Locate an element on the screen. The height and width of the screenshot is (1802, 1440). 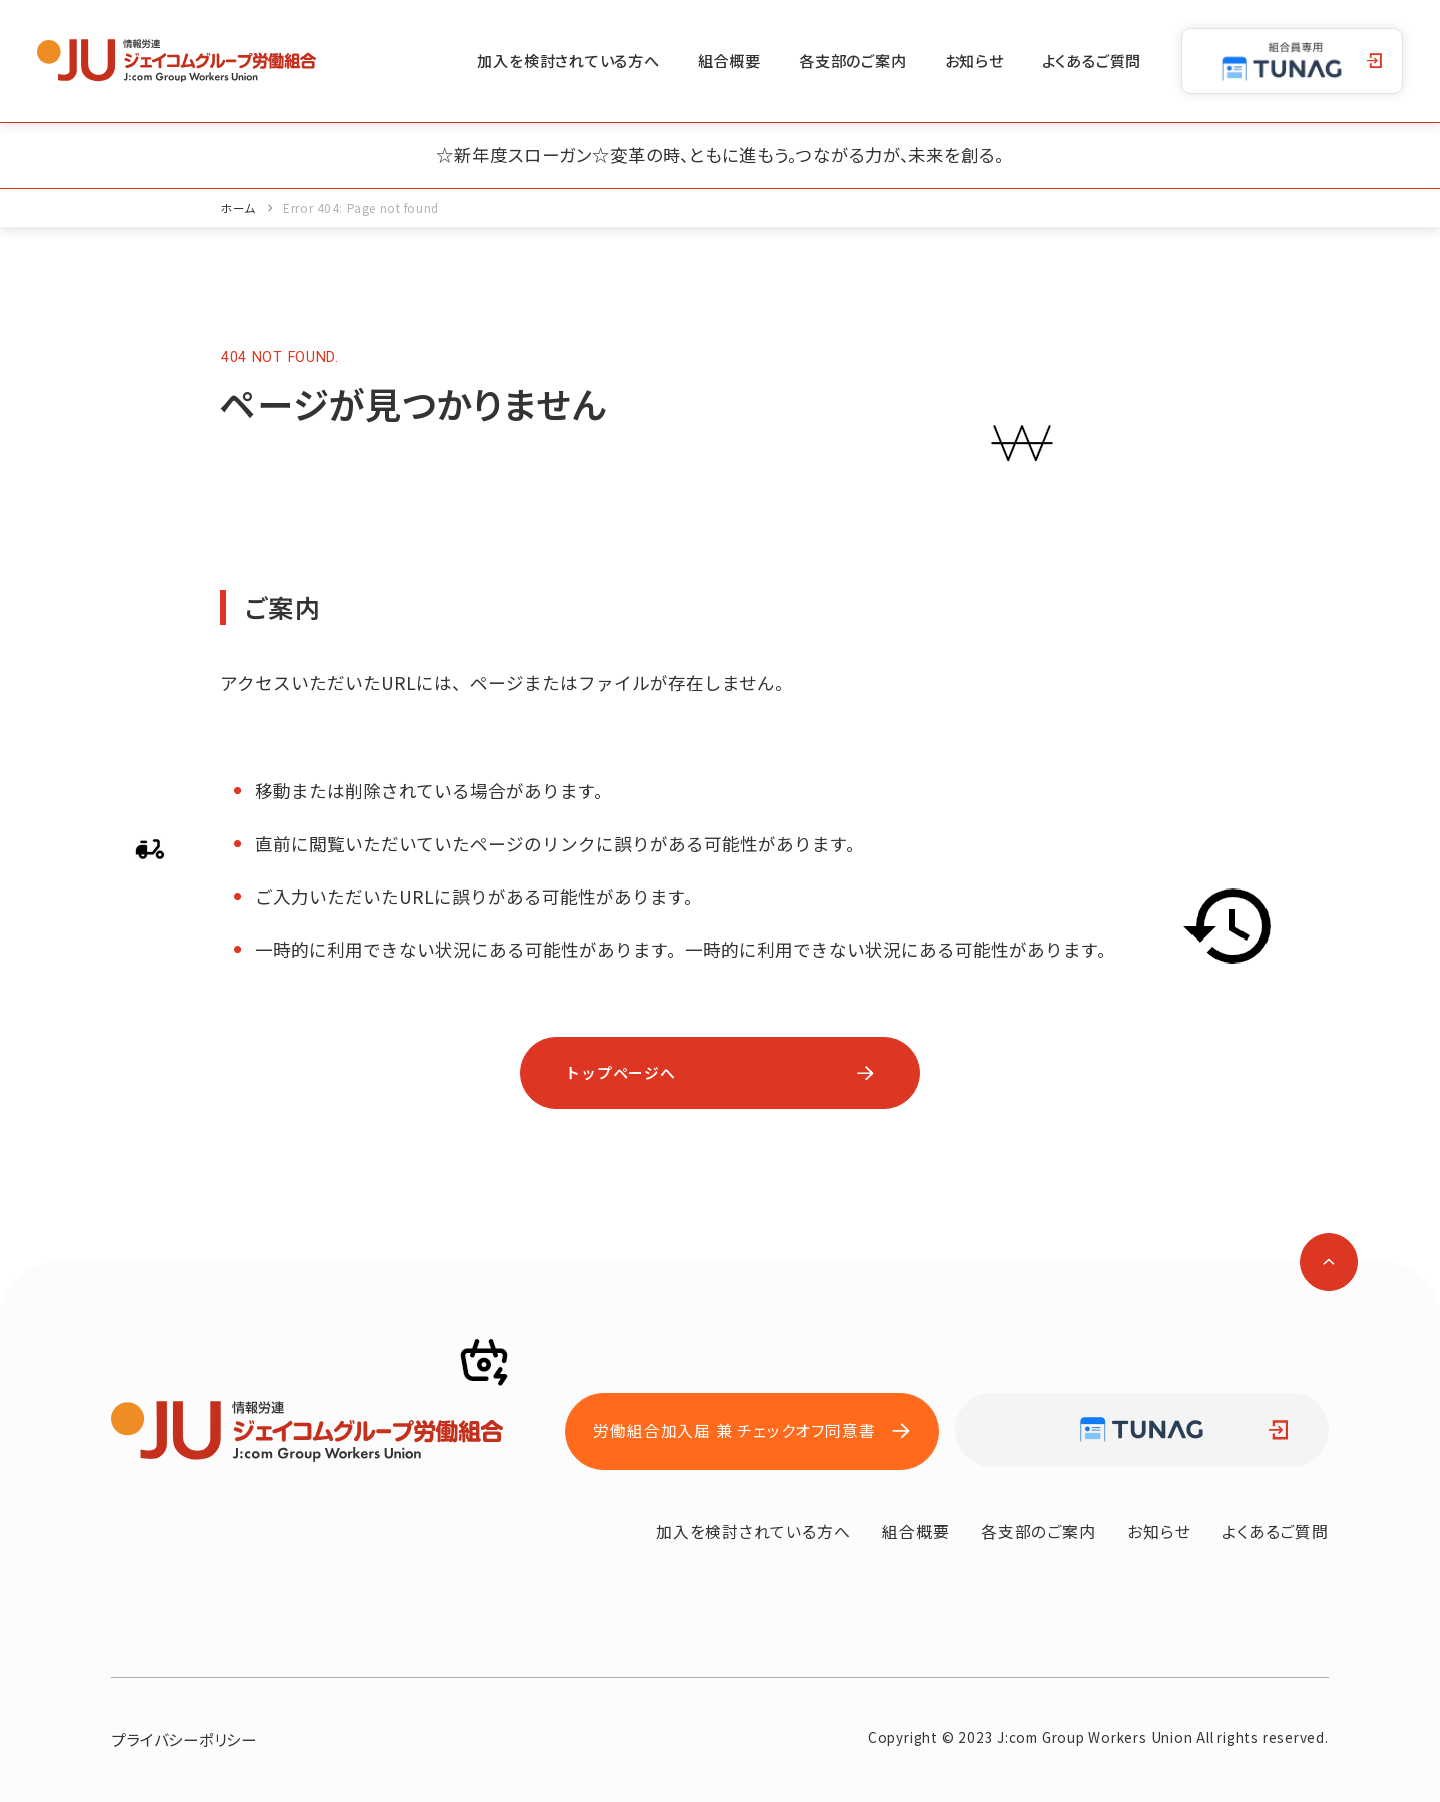
select moped or scooter delivery option is located at coordinates (150, 849).